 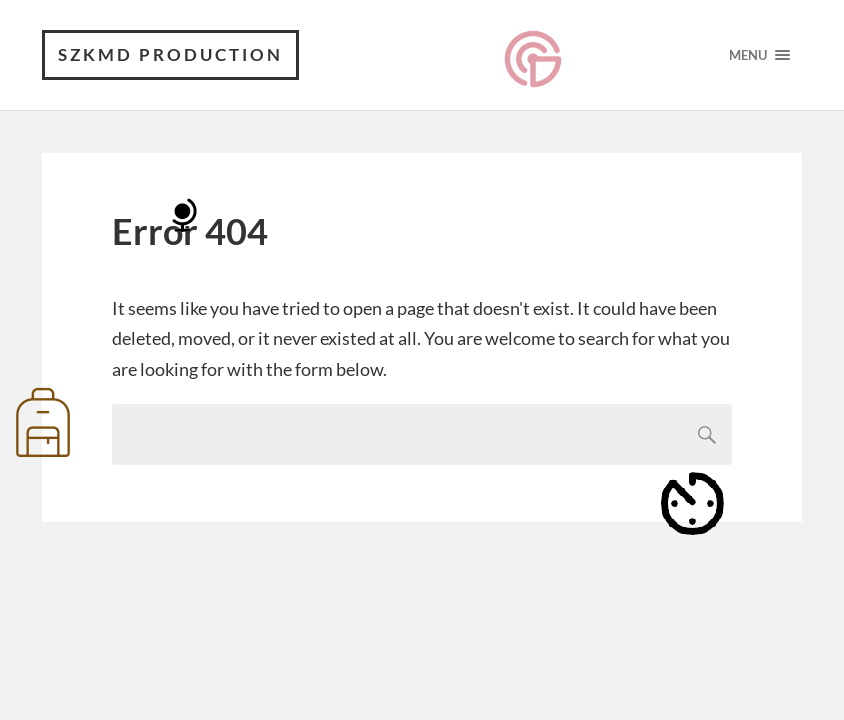 What do you see at coordinates (533, 59) in the screenshot?
I see `scan nearby devices or networks` at bounding box center [533, 59].